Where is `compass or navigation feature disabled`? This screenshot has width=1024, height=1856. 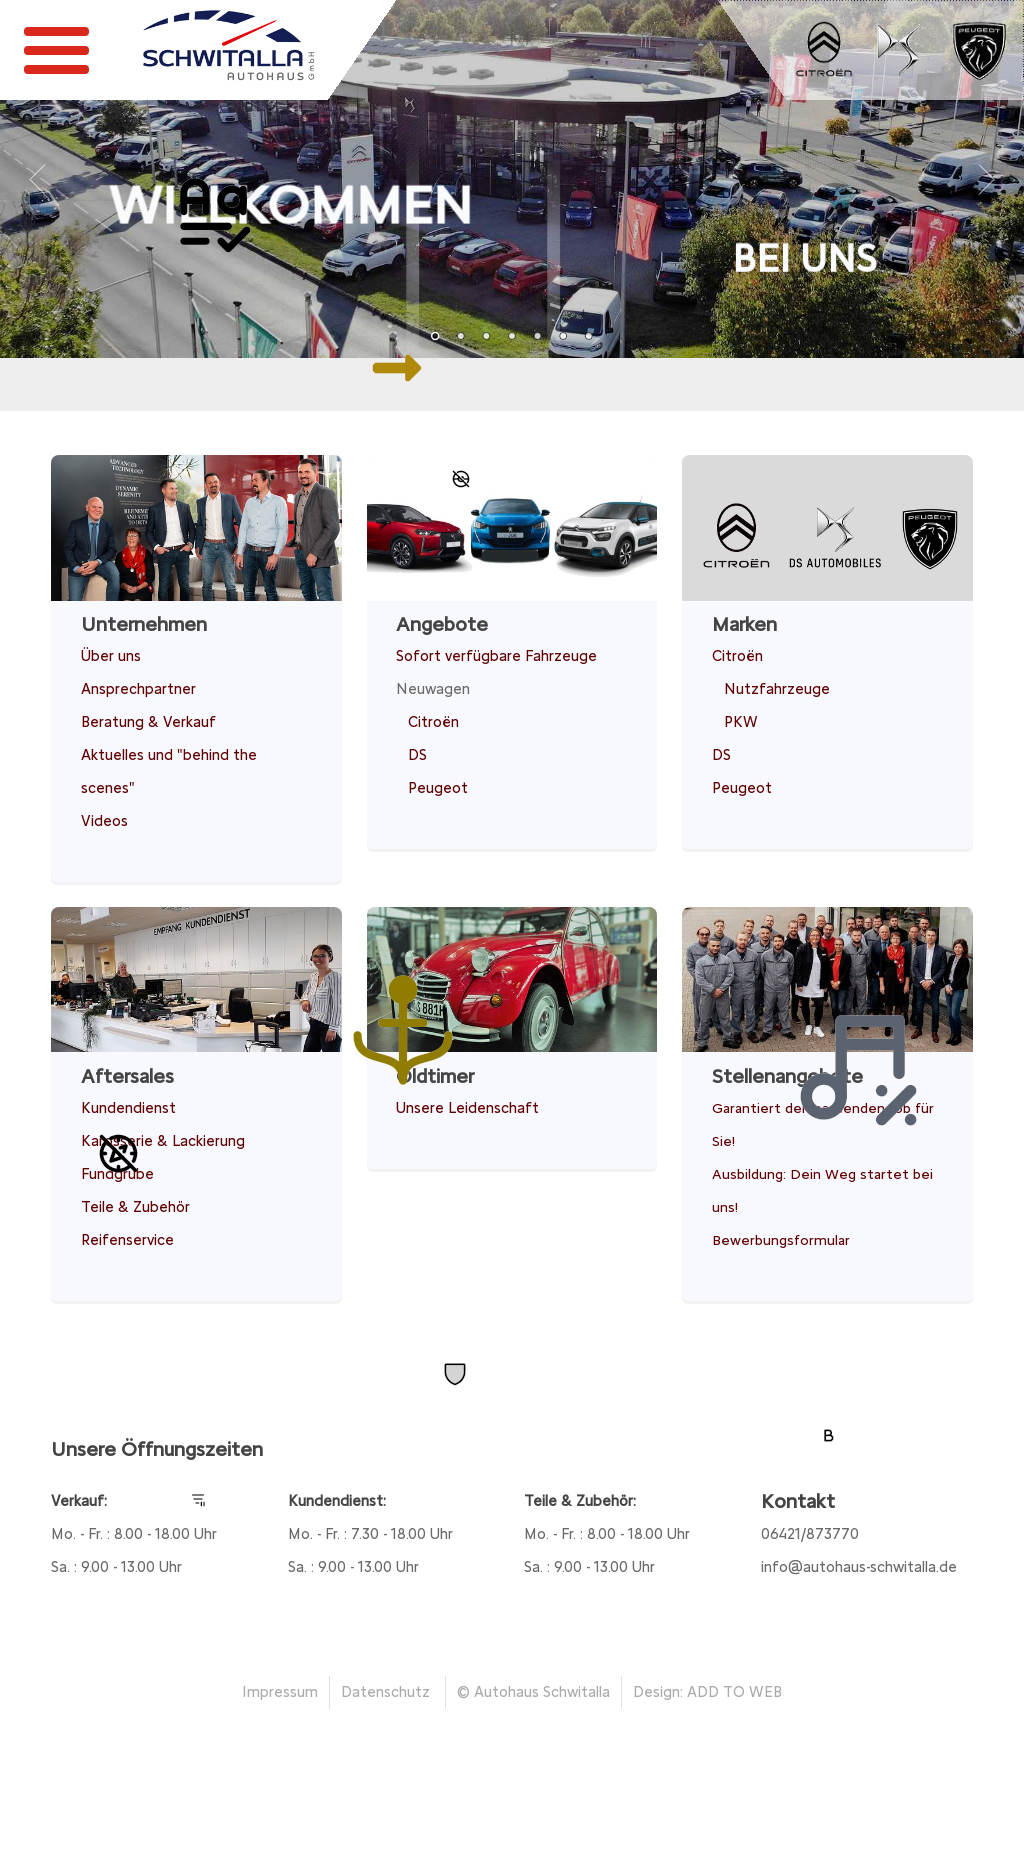 compass or navigation feature disabled is located at coordinates (118, 1153).